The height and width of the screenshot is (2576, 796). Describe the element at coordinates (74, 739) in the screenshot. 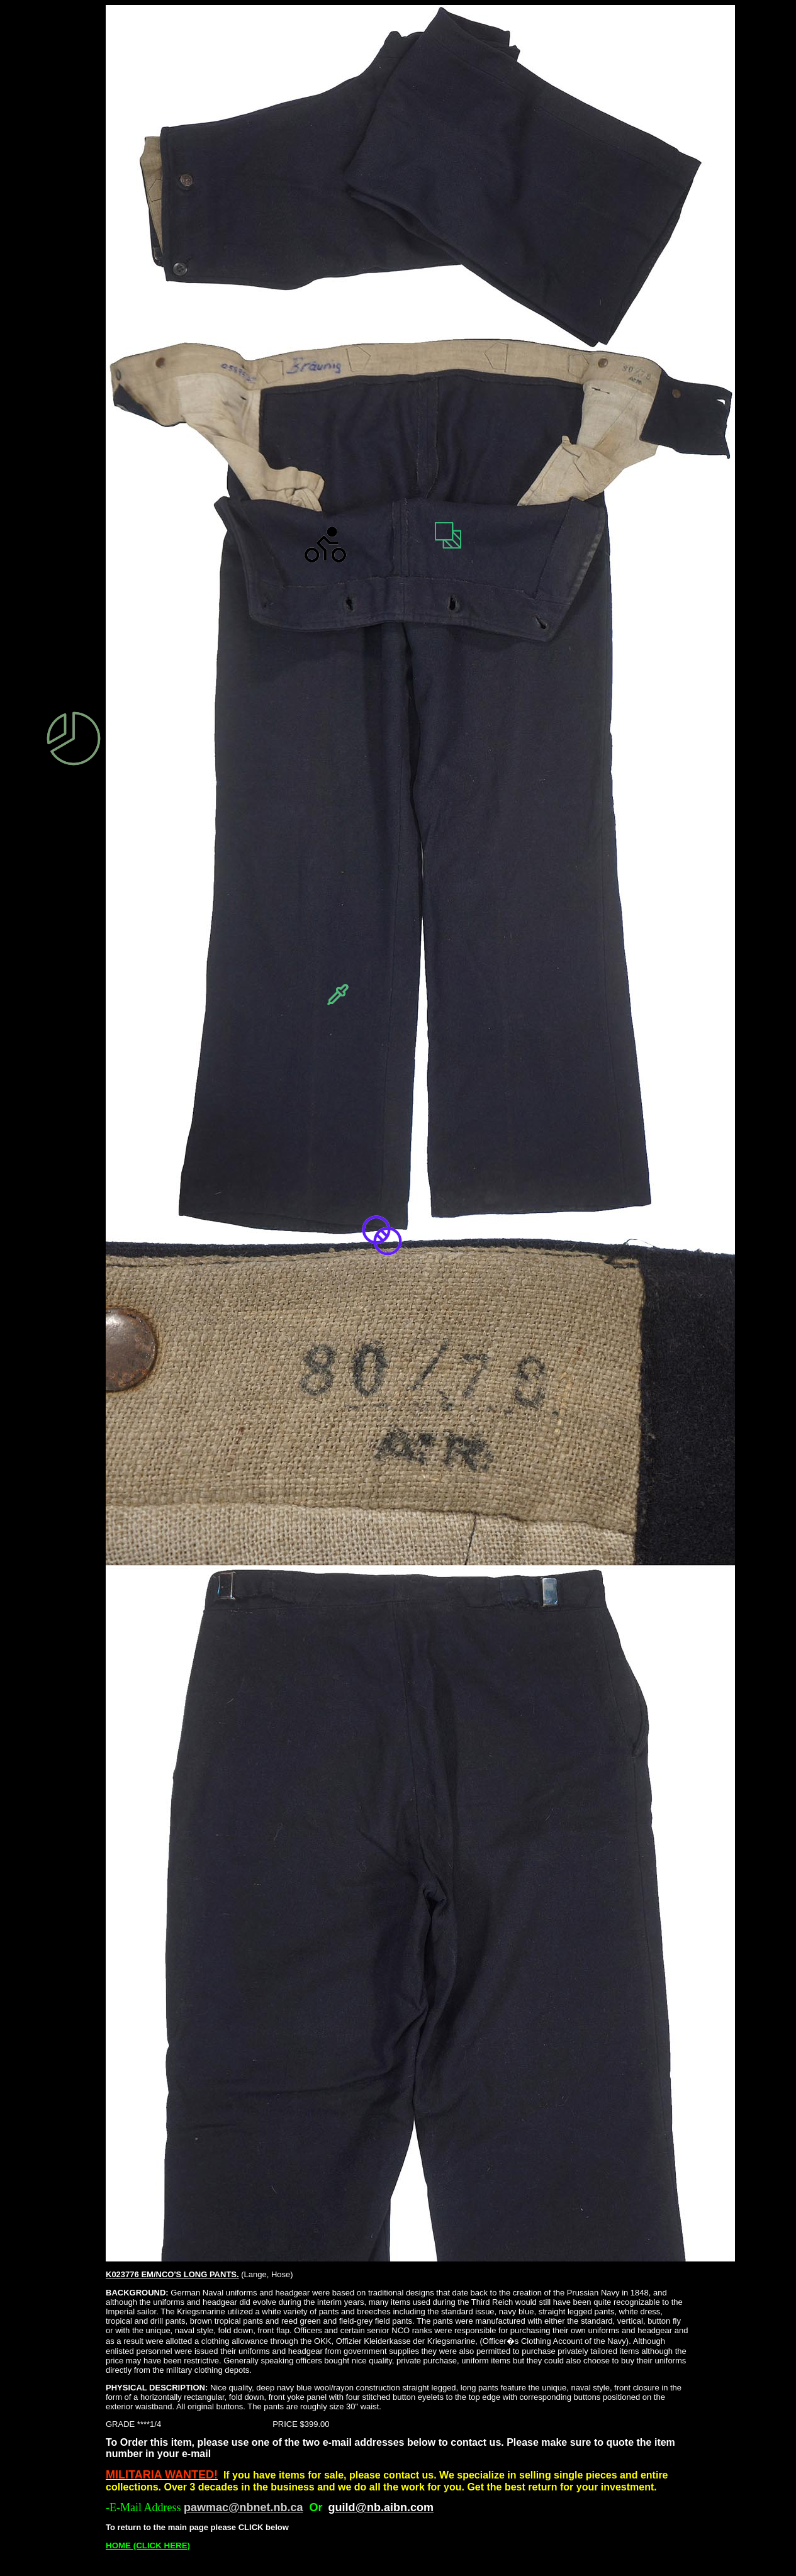

I see `view a segment of analytics data` at that location.